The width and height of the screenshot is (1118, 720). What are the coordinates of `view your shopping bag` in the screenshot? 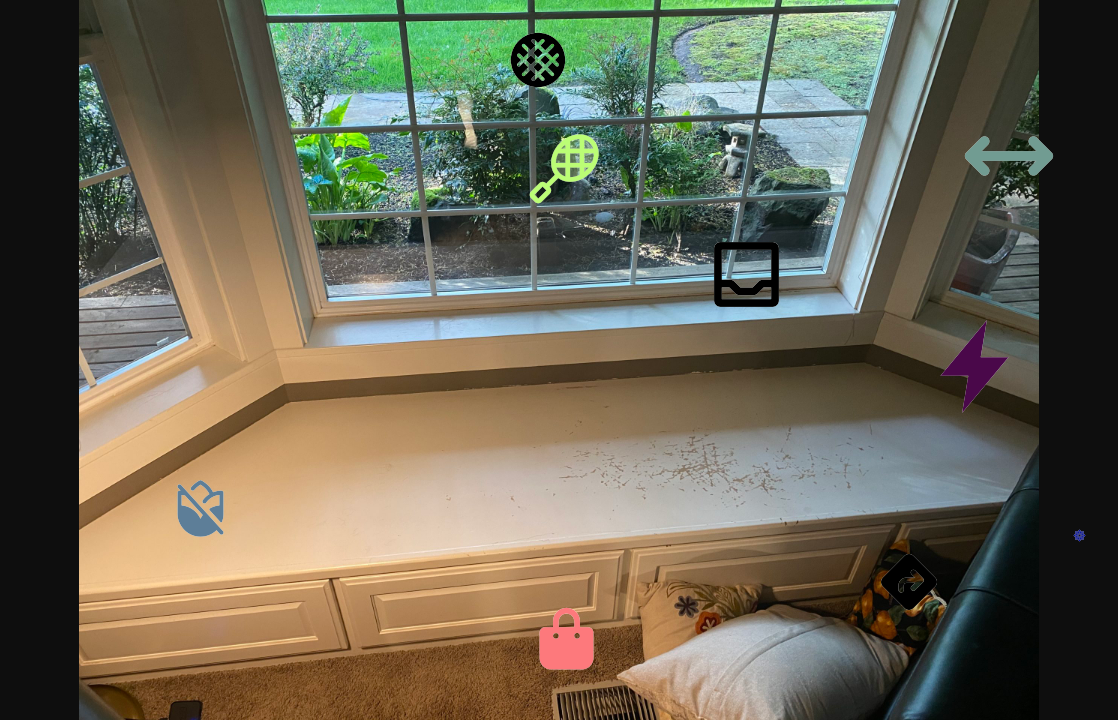 It's located at (566, 642).